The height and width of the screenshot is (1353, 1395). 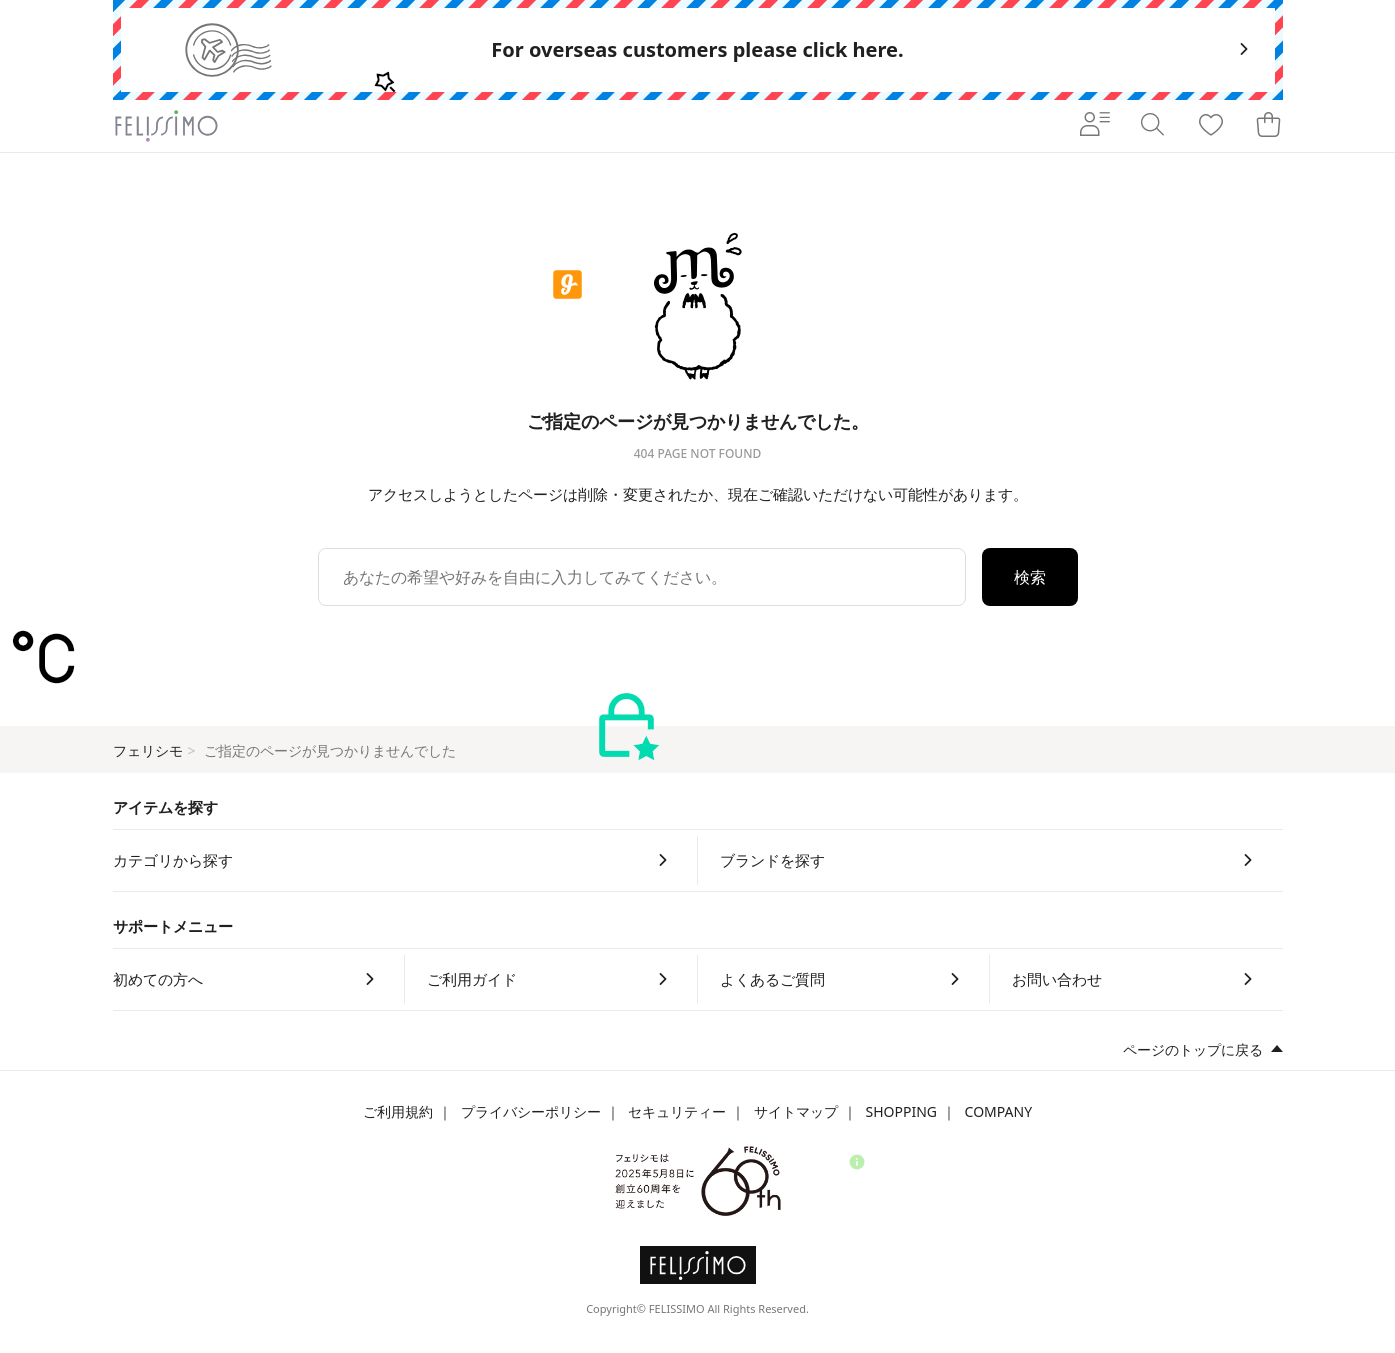 What do you see at coordinates (857, 1162) in the screenshot?
I see `view more information or details` at bounding box center [857, 1162].